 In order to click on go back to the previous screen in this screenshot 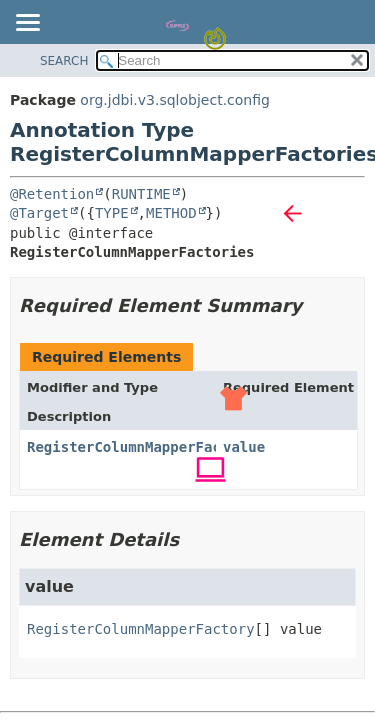, I will do `click(292, 213)`.